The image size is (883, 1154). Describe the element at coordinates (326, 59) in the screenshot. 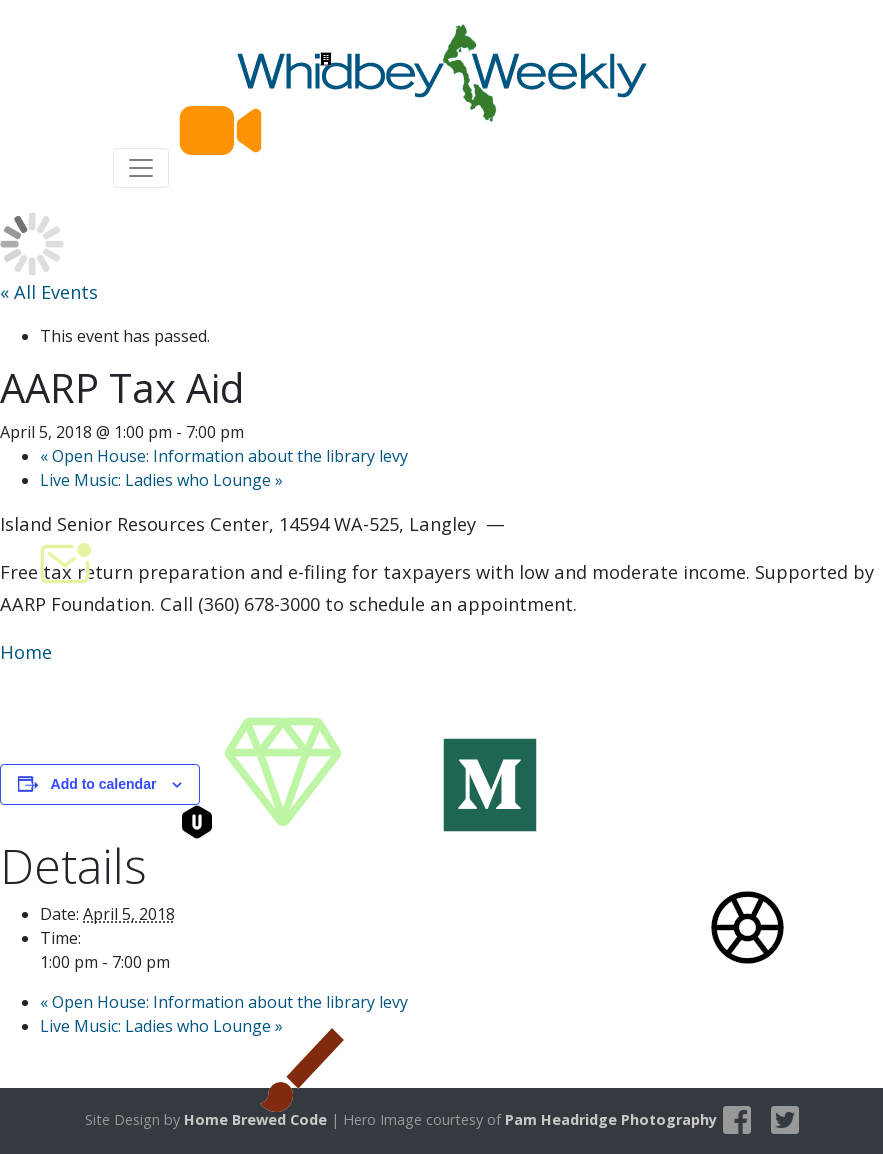

I see `view office or workplace information` at that location.